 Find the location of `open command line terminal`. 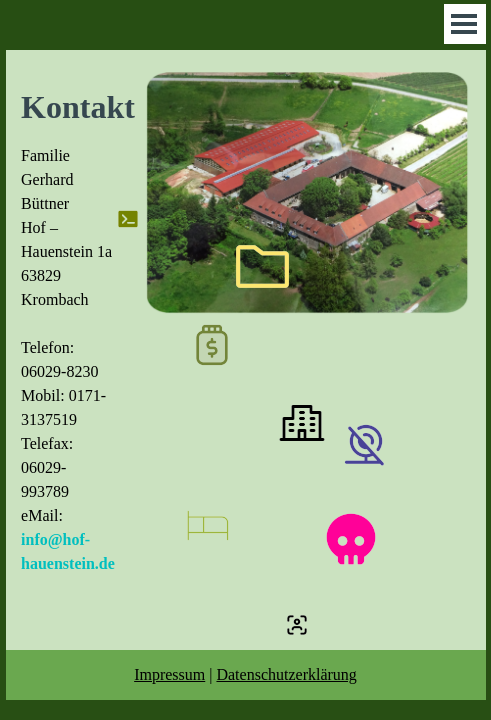

open command line terminal is located at coordinates (128, 219).